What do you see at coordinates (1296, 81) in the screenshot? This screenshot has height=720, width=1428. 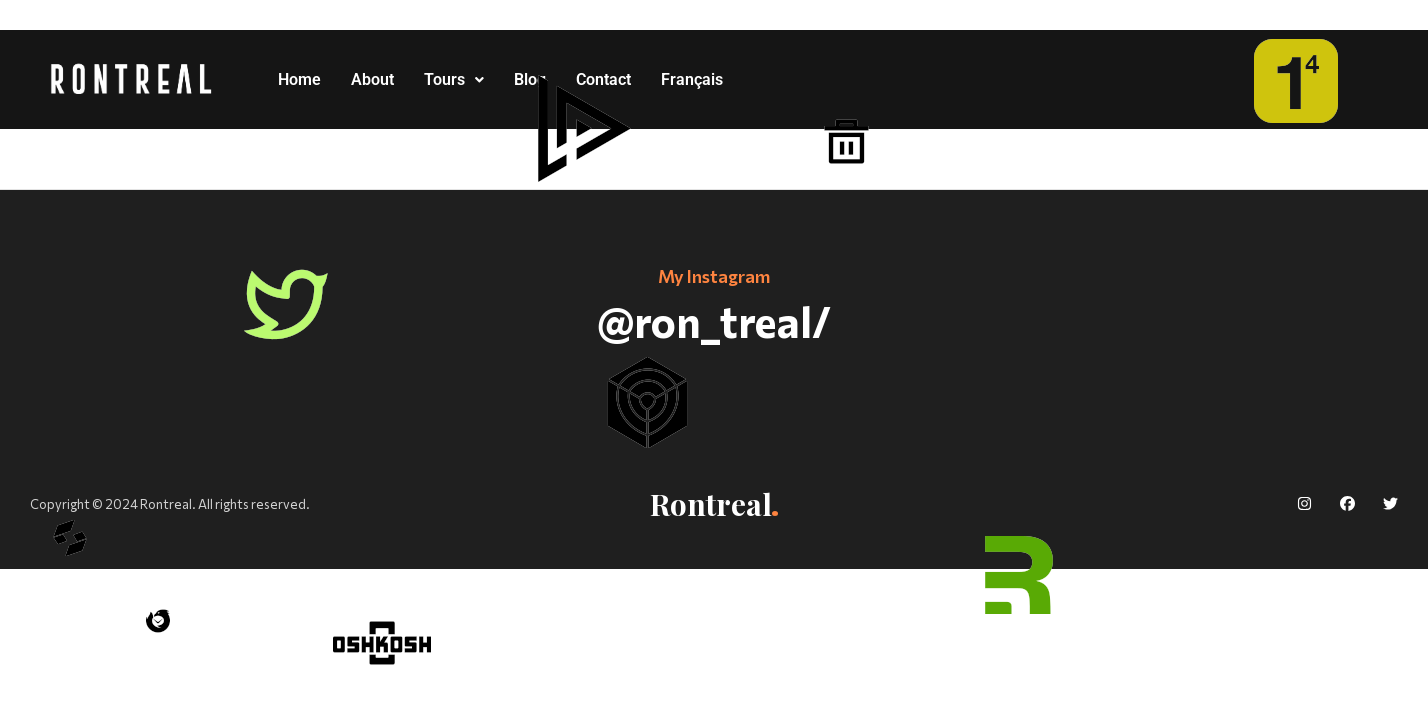 I see `open cloudflare 1.1.1.1 dns app` at bounding box center [1296, 81].